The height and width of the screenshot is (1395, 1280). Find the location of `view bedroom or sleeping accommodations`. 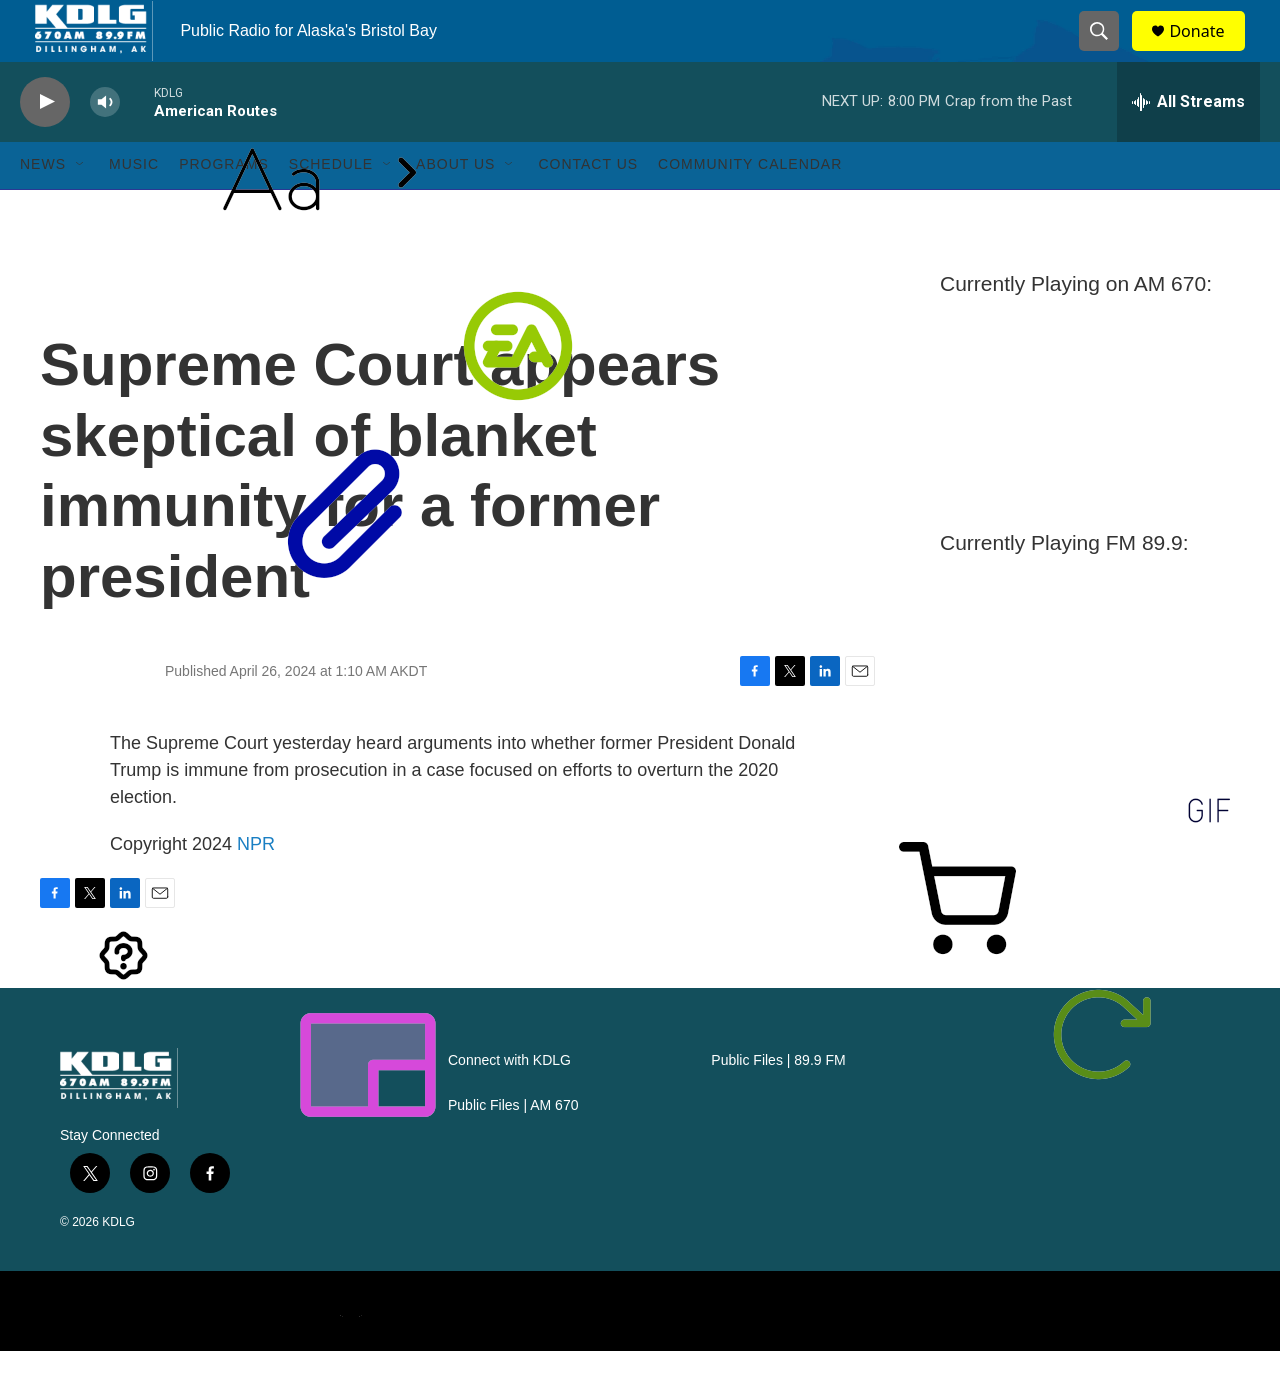

view bedroom or sleeping accommodations is located at coordinates (351, 1308).